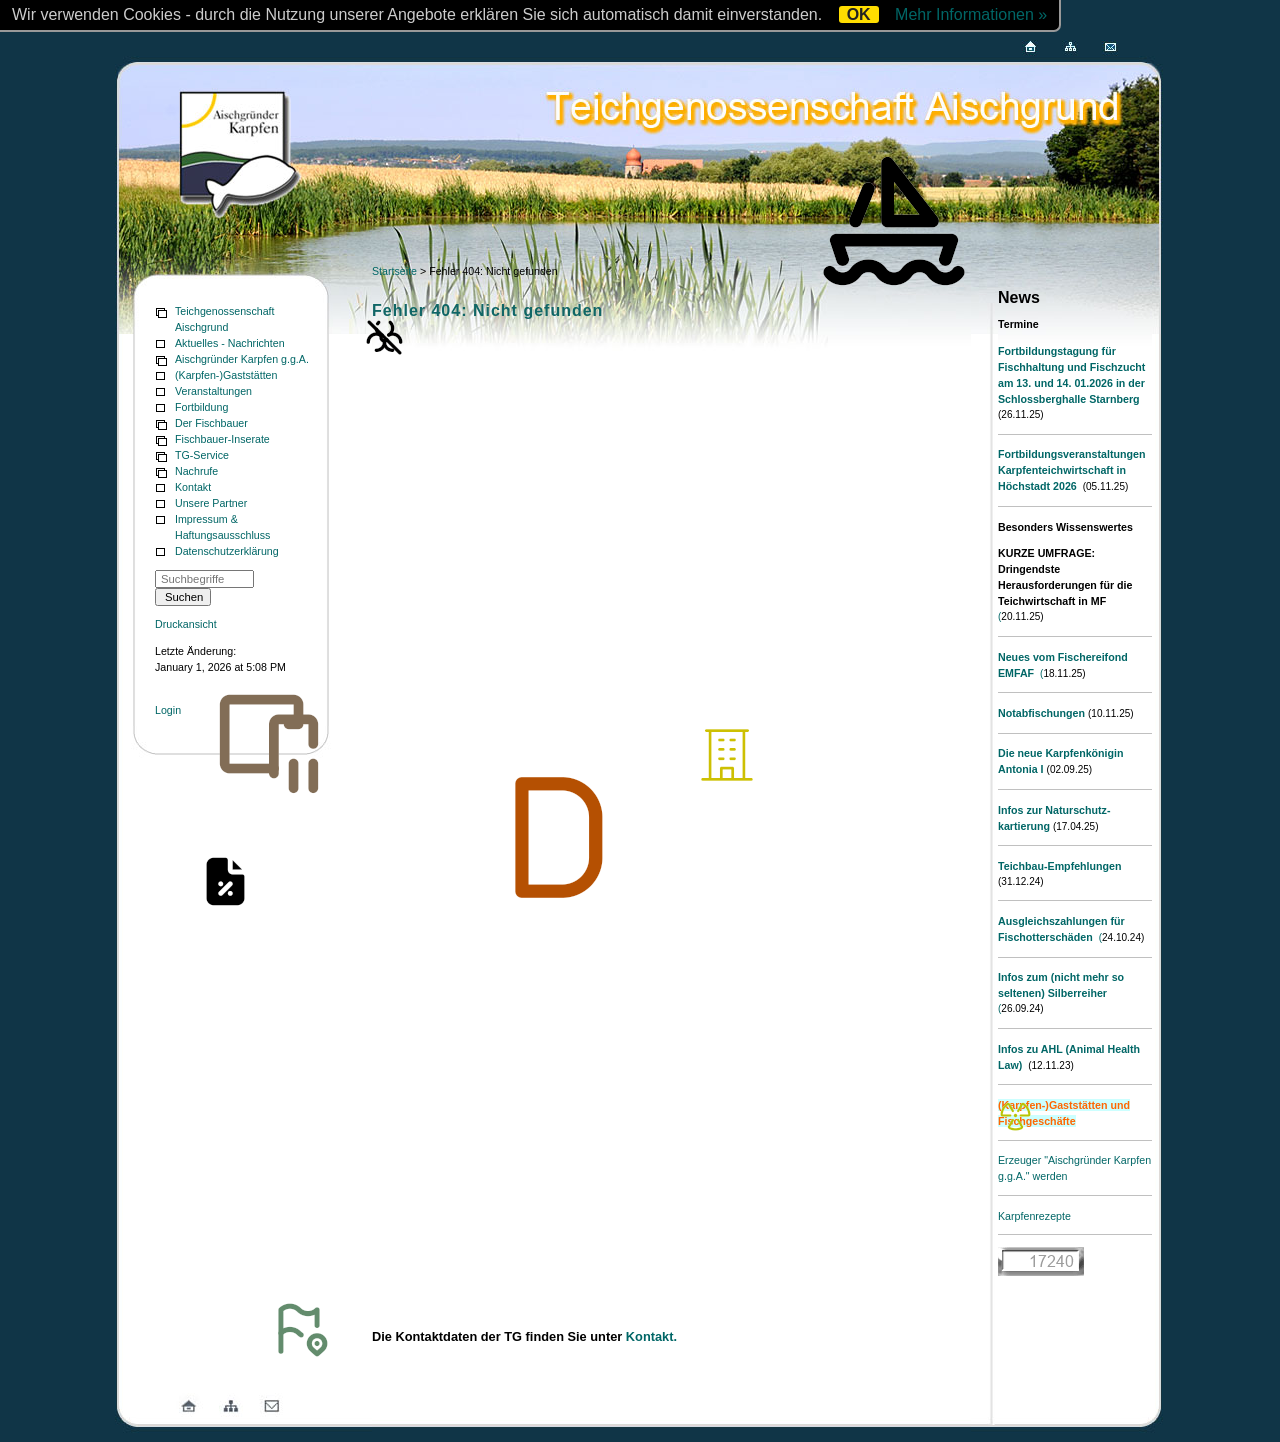 The width and height of the screenshot is (1280, 1442). Describe the element at coordinates (269, 739) in the screenshot. I see `pause syncing across devices` at that location.